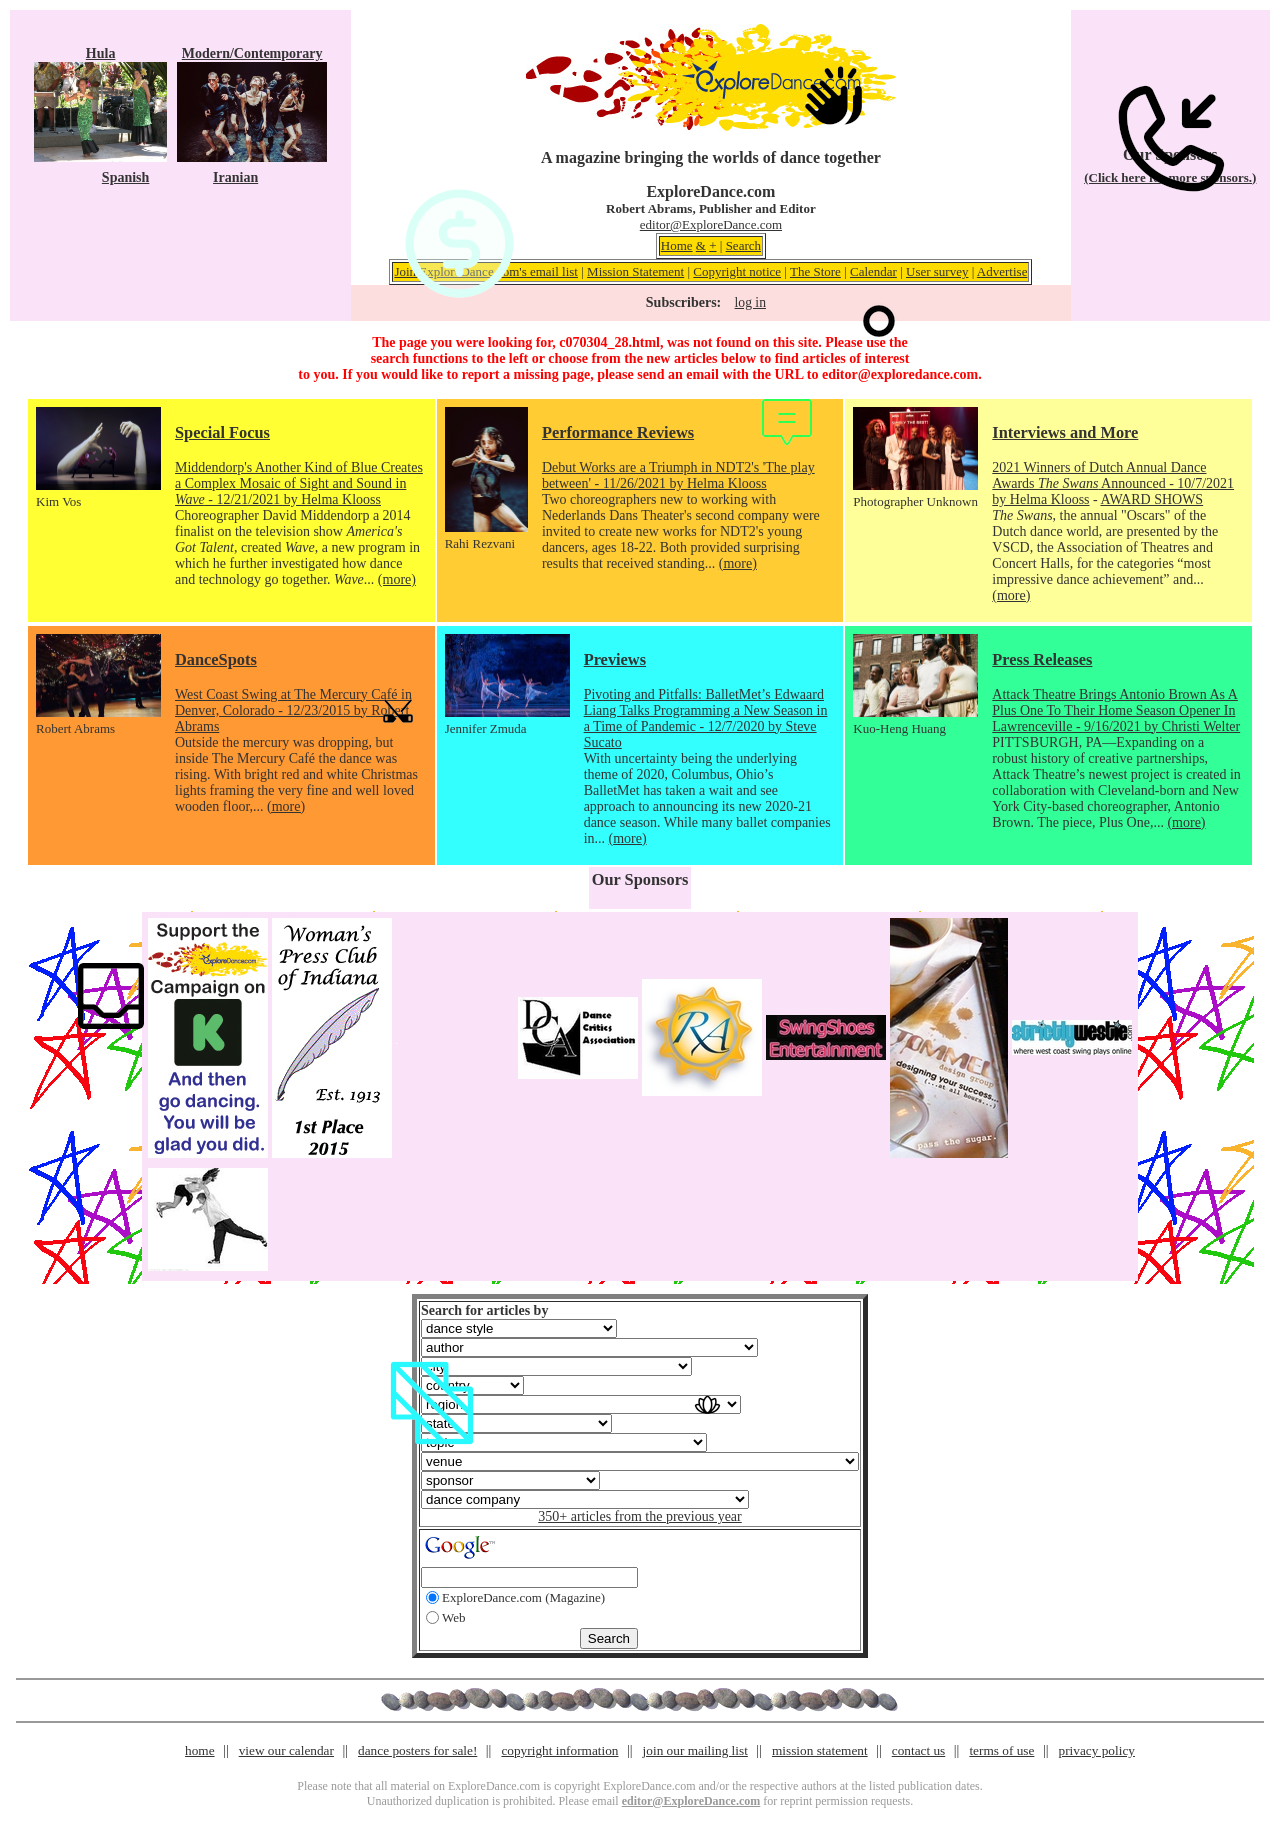 This screenshot has width=1280, height=1829. I want to click on open chat or messaging, so click(787, 420).